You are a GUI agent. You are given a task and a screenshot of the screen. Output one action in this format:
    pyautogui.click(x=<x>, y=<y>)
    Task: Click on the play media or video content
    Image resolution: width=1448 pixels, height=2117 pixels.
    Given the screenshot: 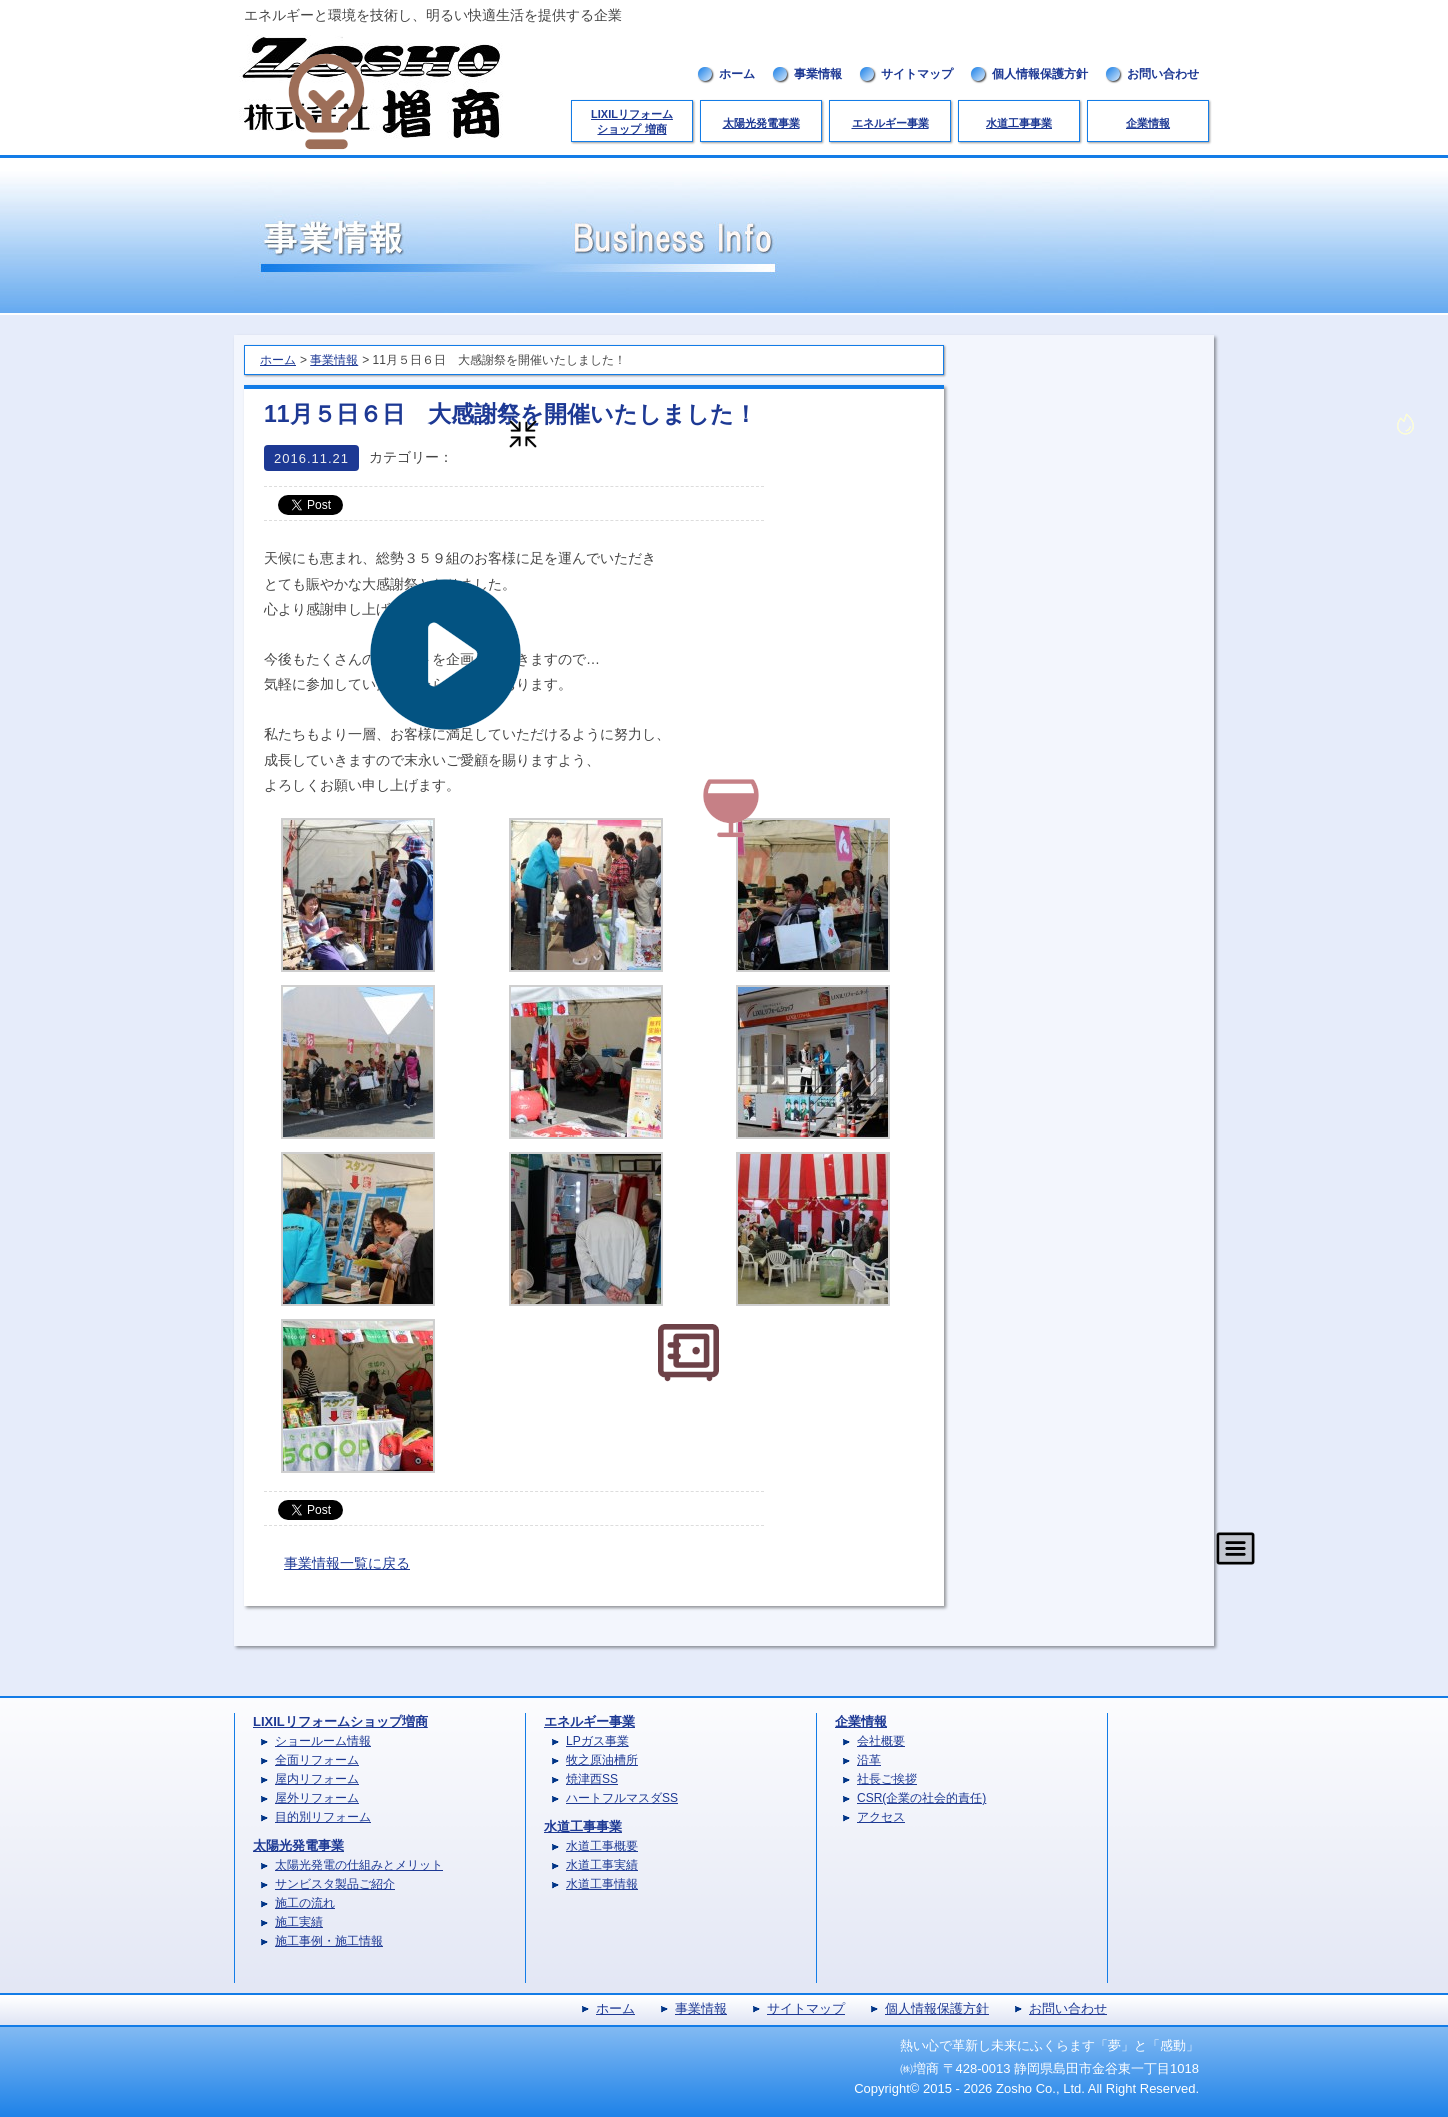 What is the action you would take?
    pyautogui.click(x=445, y=654)
    